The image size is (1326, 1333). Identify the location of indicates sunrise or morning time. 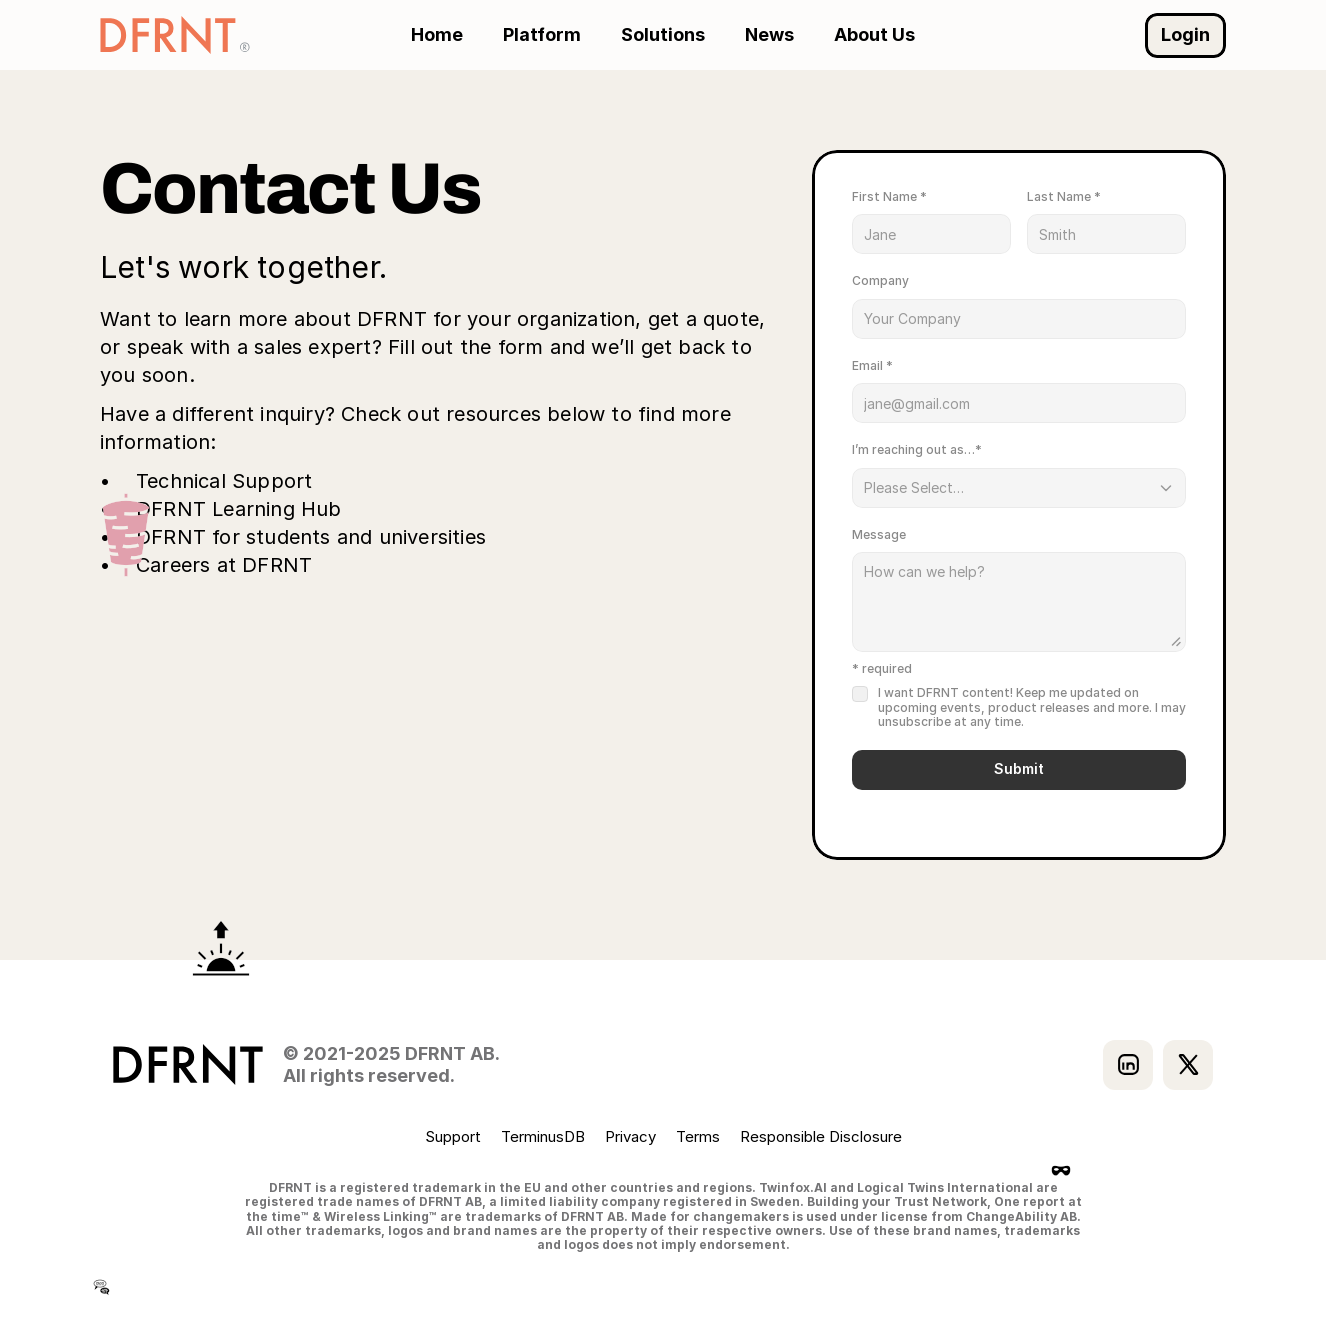
(221, 948).